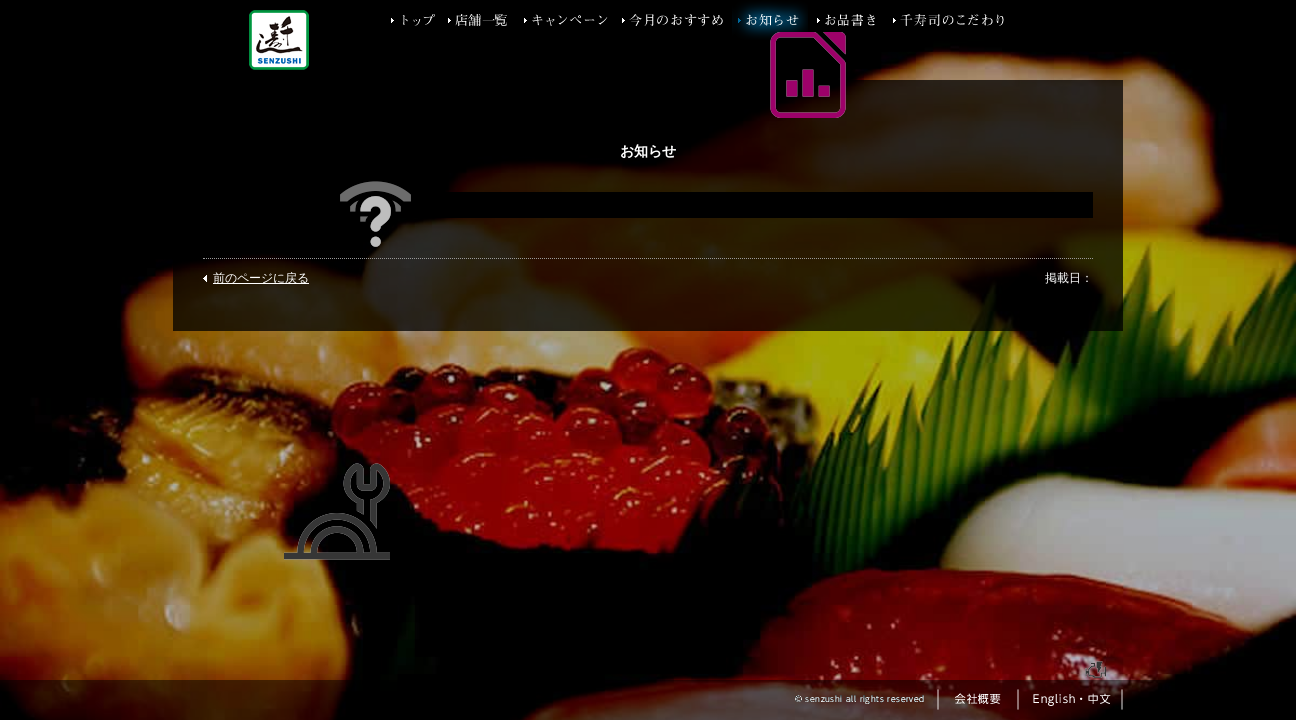 The width and height of the screenshot is (1296, 720). I want to click on open LibreOffice Calc spreadsheet application, so click(808, 75).